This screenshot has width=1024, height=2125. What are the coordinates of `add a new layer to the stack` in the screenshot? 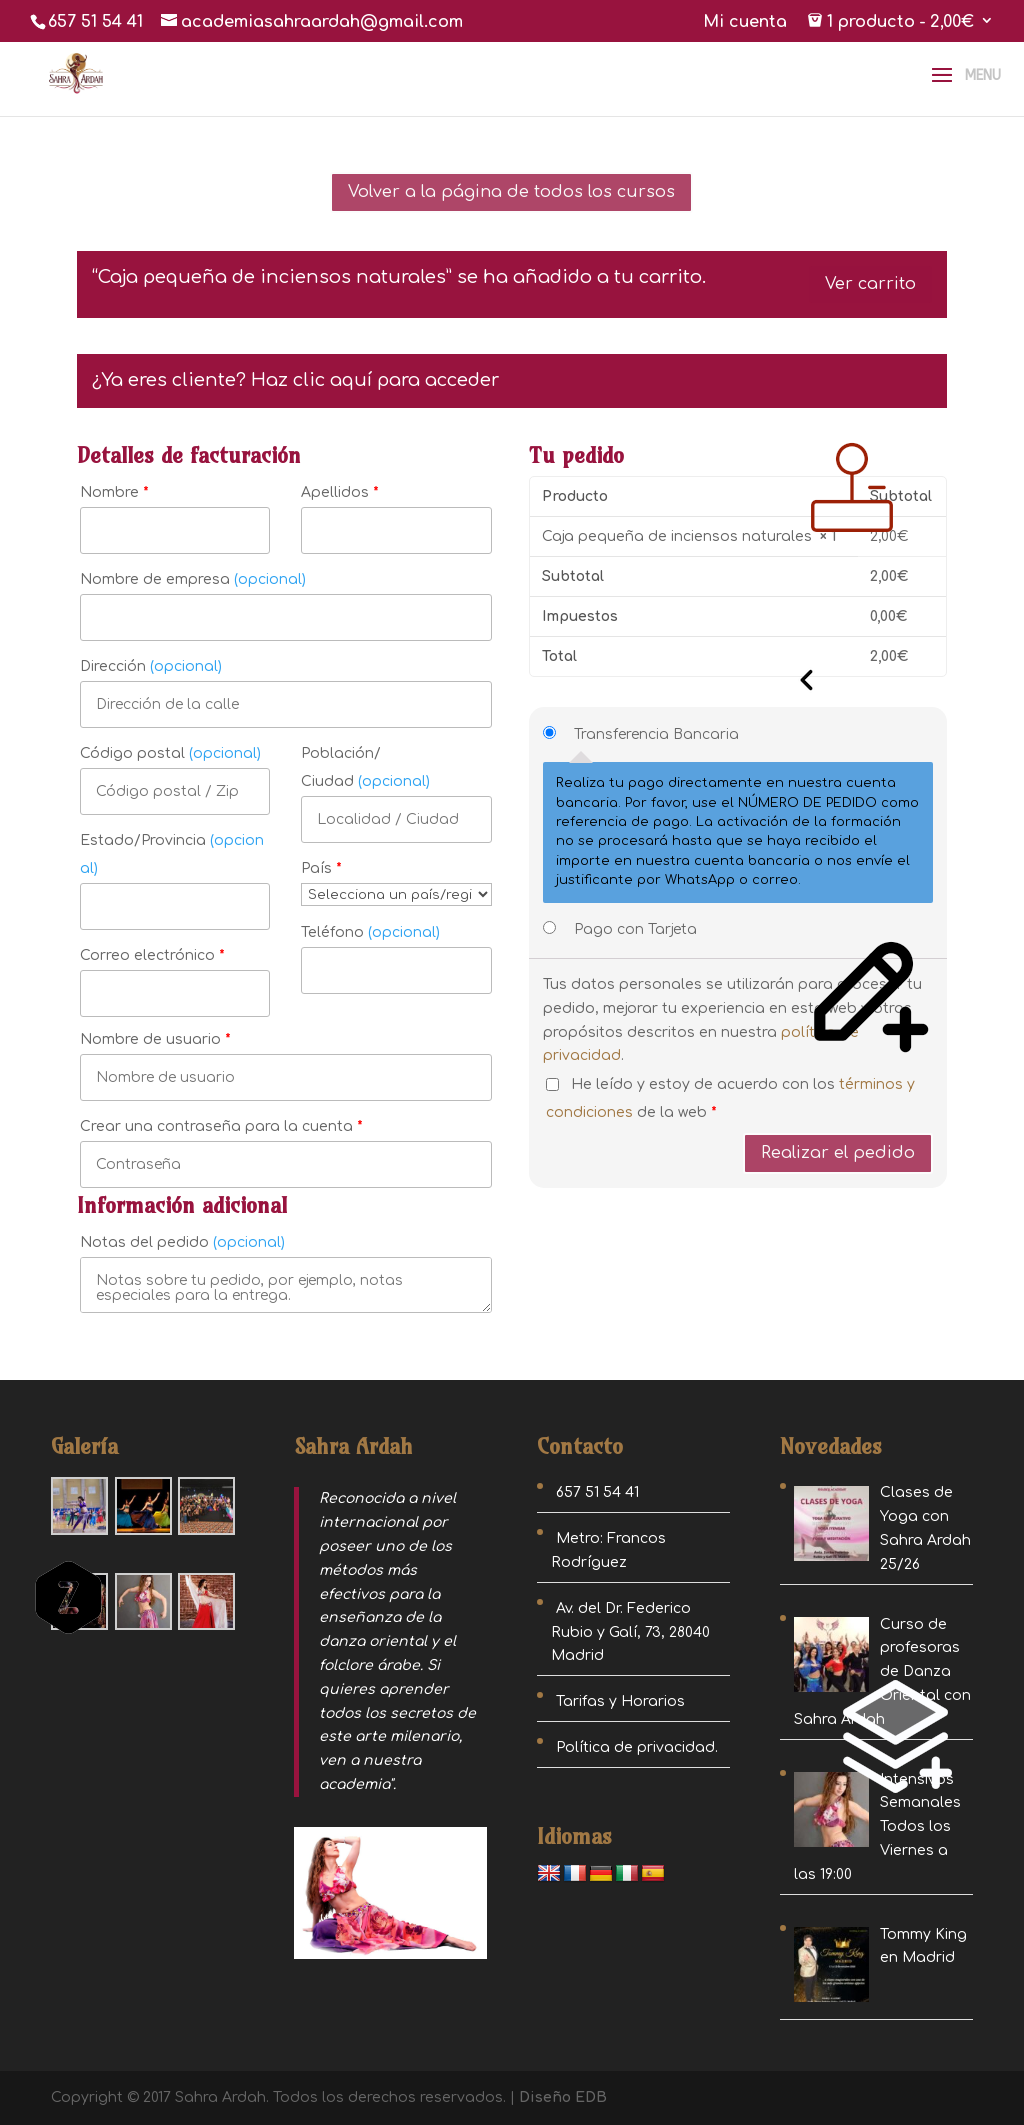 It's located at (895, 1736).